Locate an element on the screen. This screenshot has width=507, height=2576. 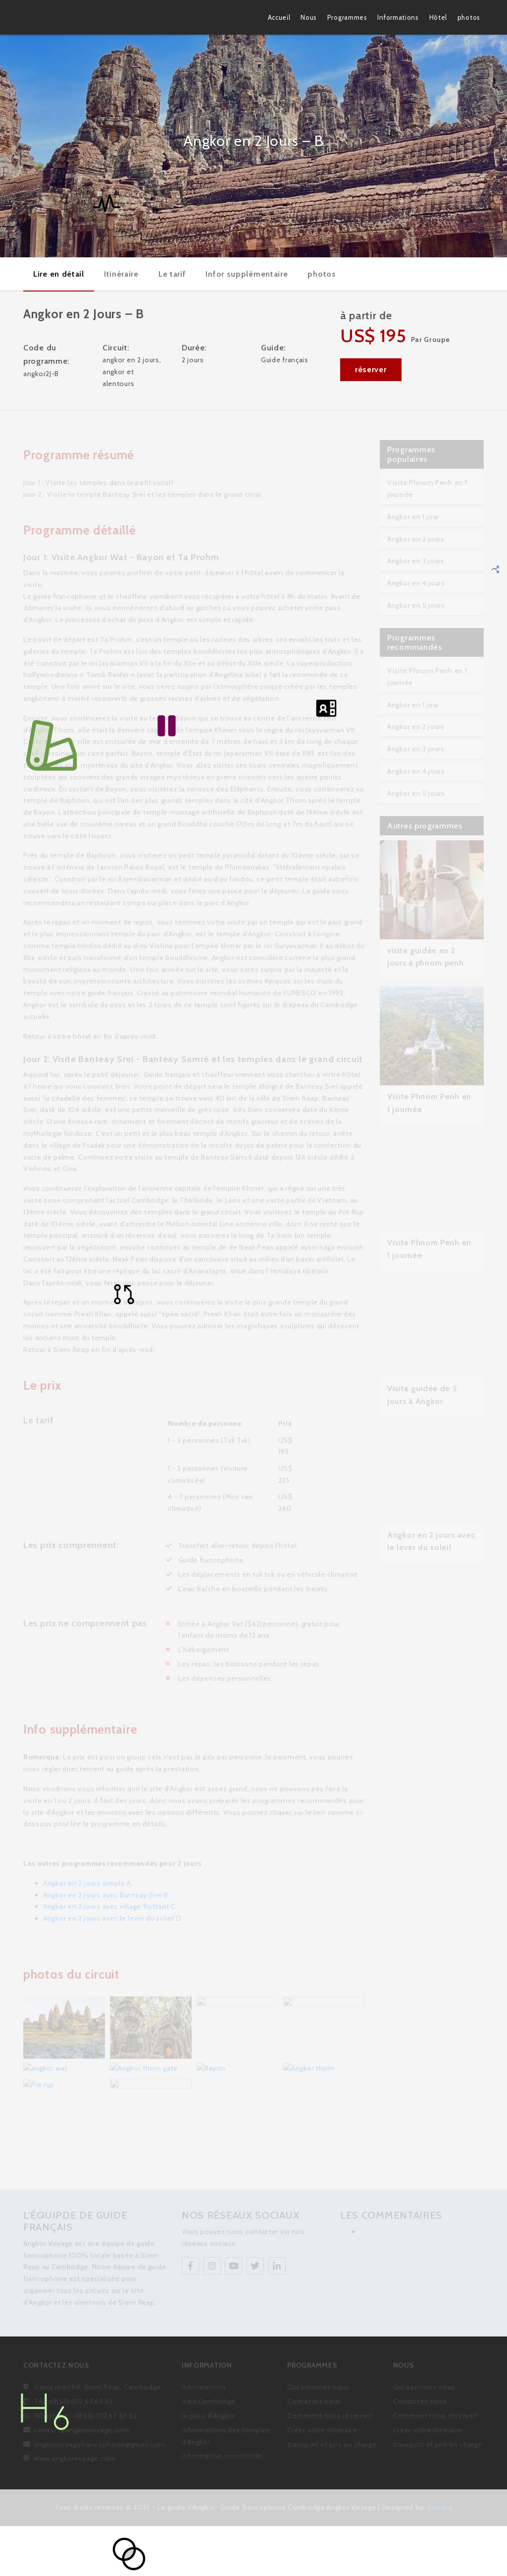
pause media playback is located at coordinates (166, 726).